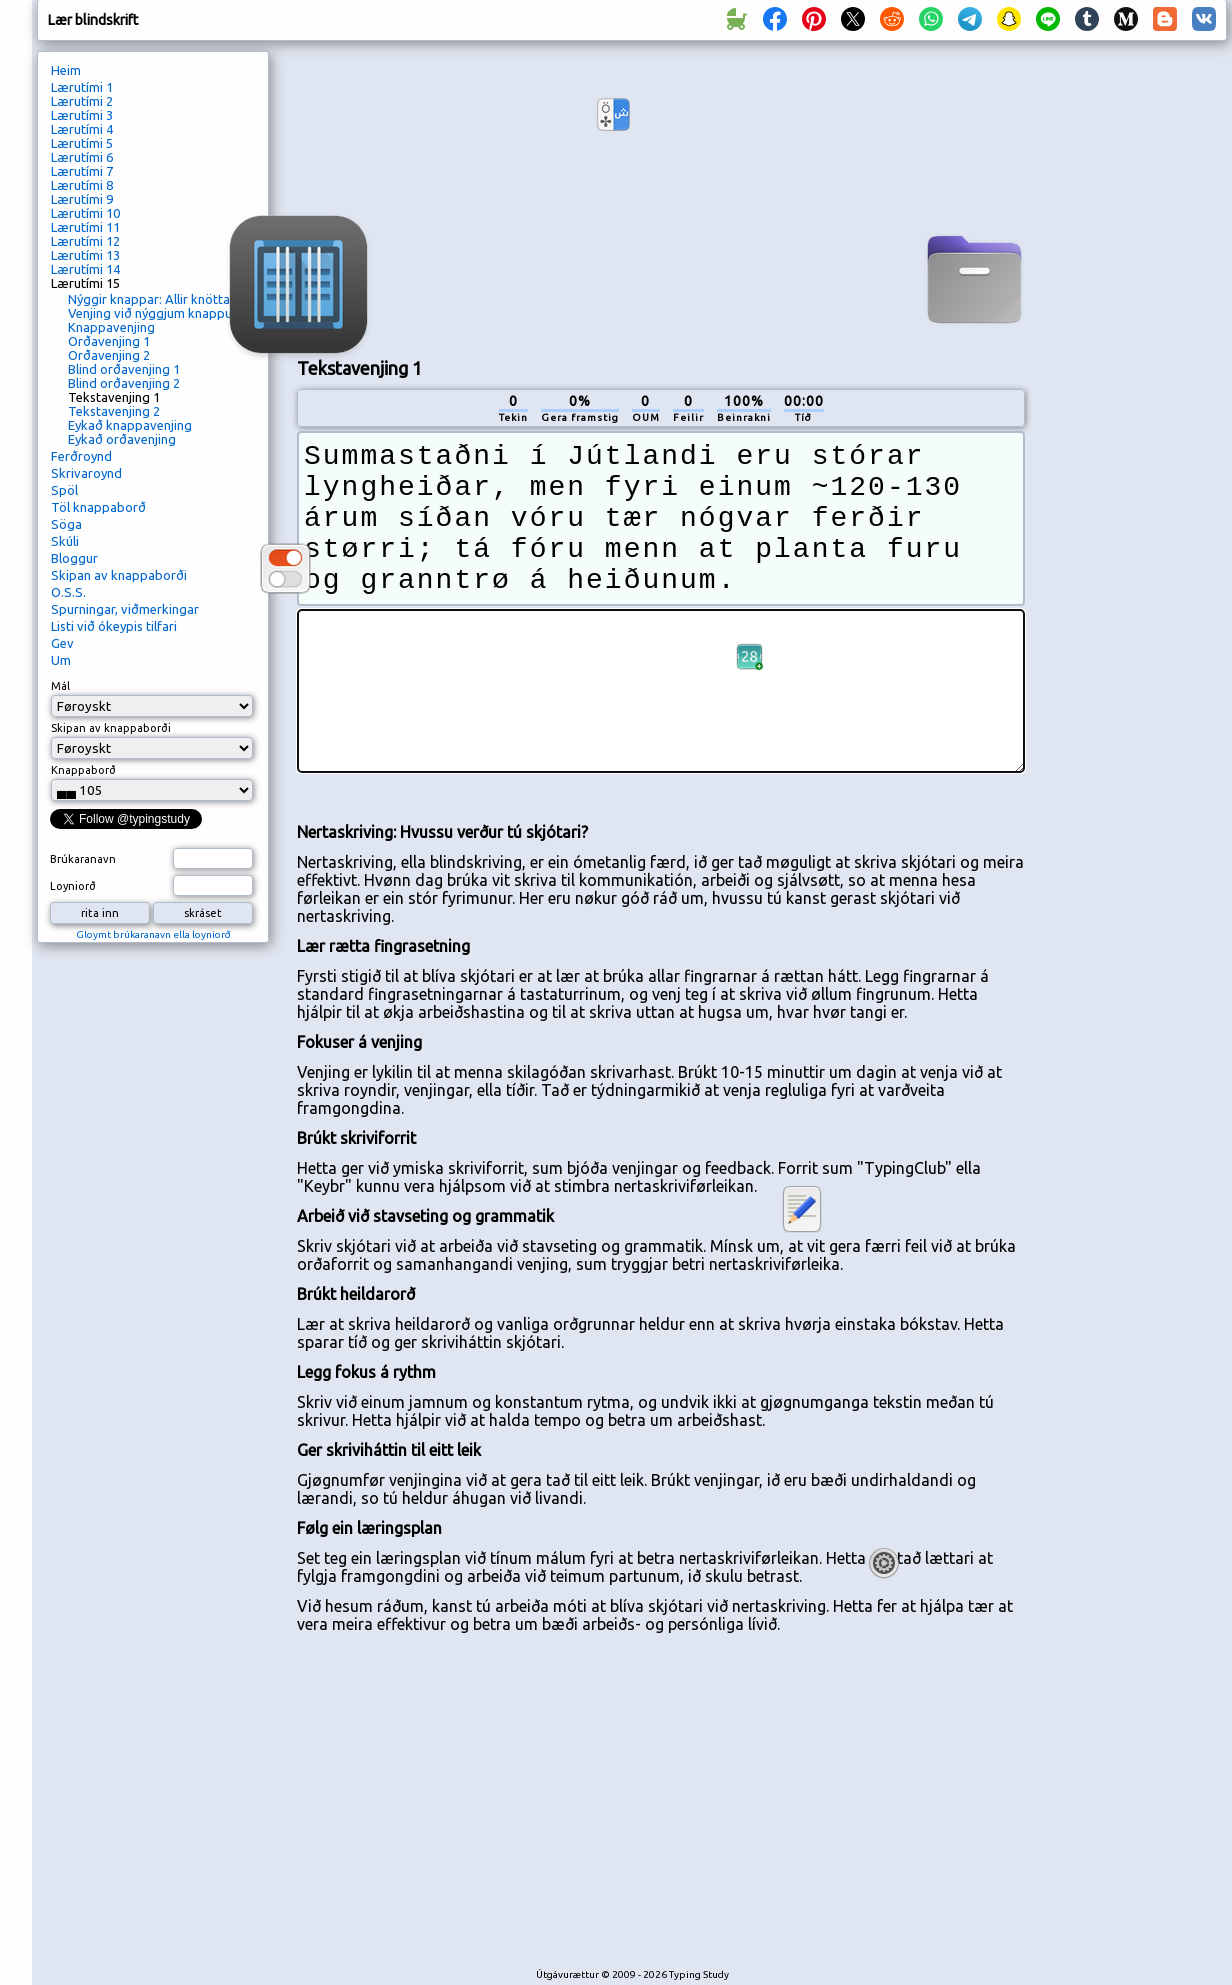 This screenshot has width=1232, height=1985. What do you see at coordinates (298, 284) in the screenshot?
I see `open virtualization container settings` at bounding box center [298, 284].